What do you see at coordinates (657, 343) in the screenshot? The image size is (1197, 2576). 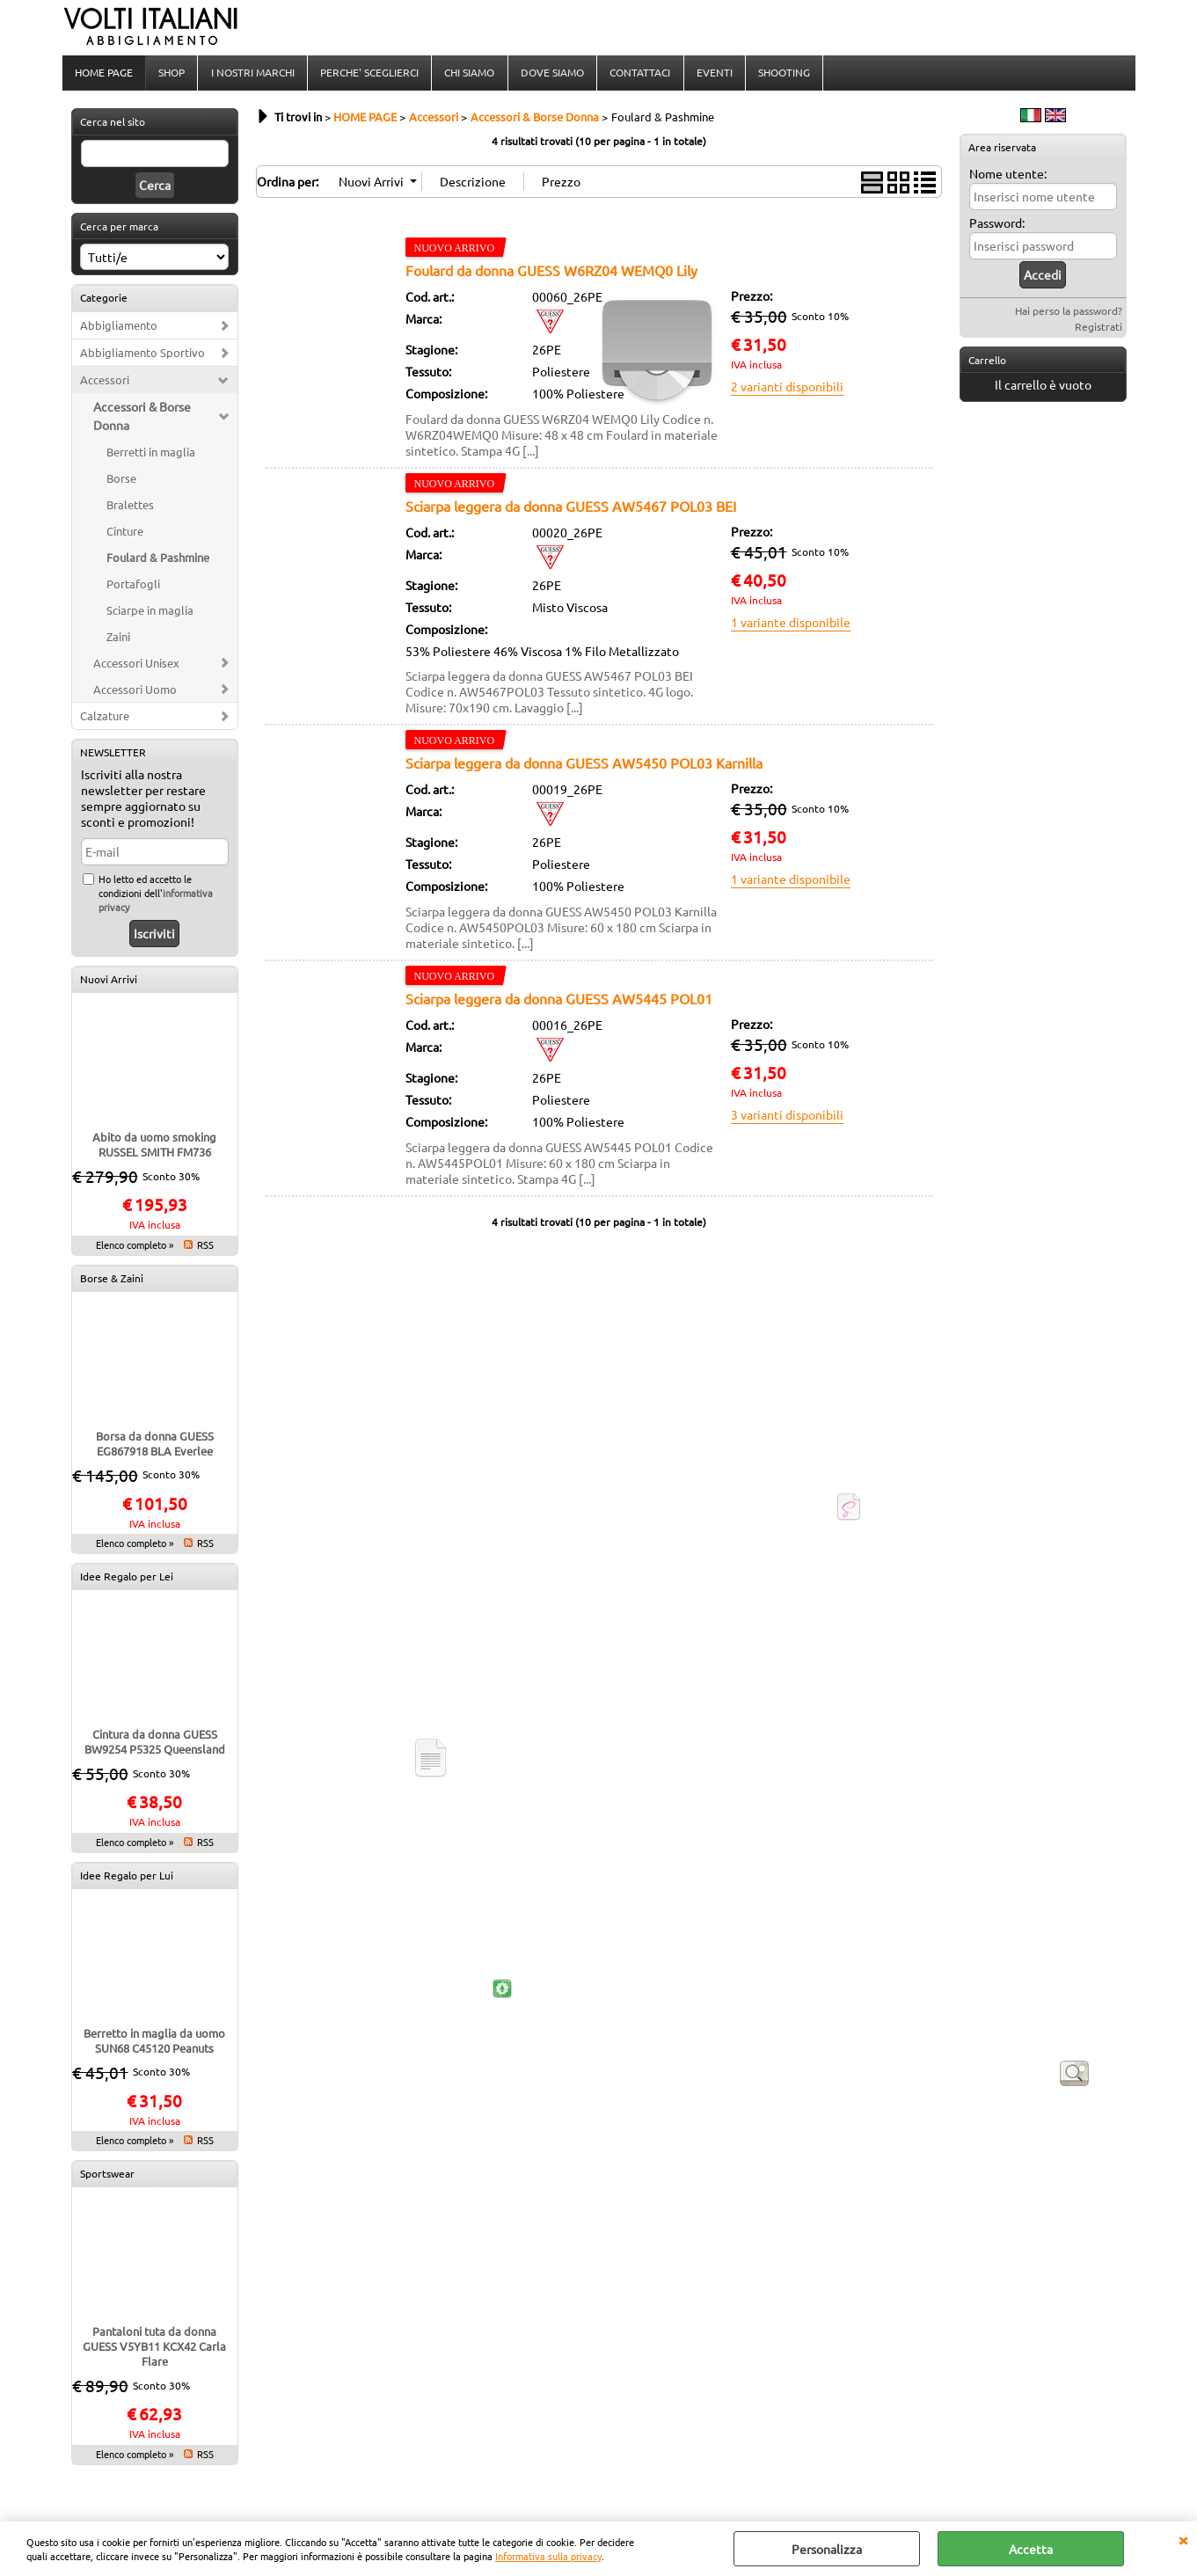 I see `access optical drive or CD/DVD reader` at bounding box center [657, 343].